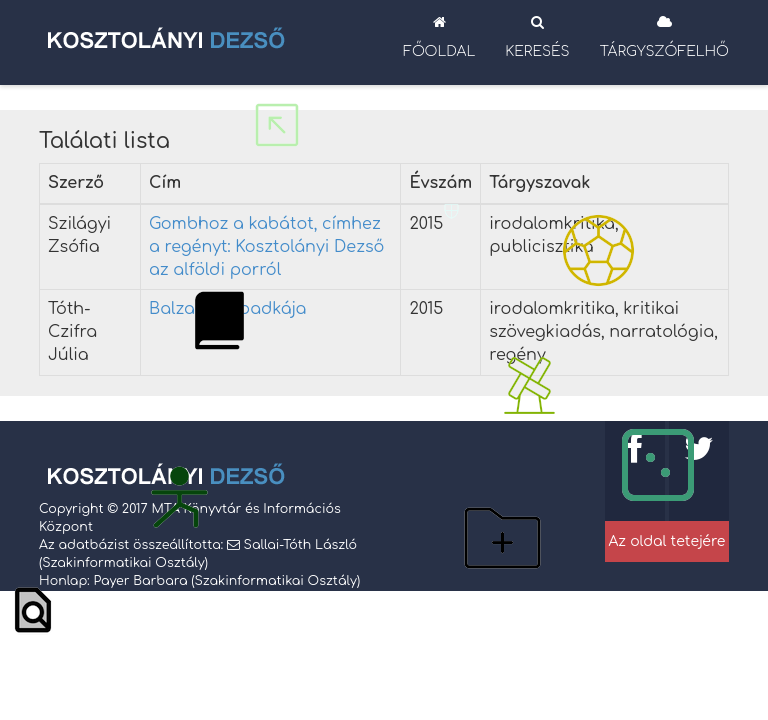 The height and width of the screenshot is (720, 768). What do you see at coordinates (598, 250) in the screenshot?
I see `view soccer or football-related content` at bounding box center [598, 250].